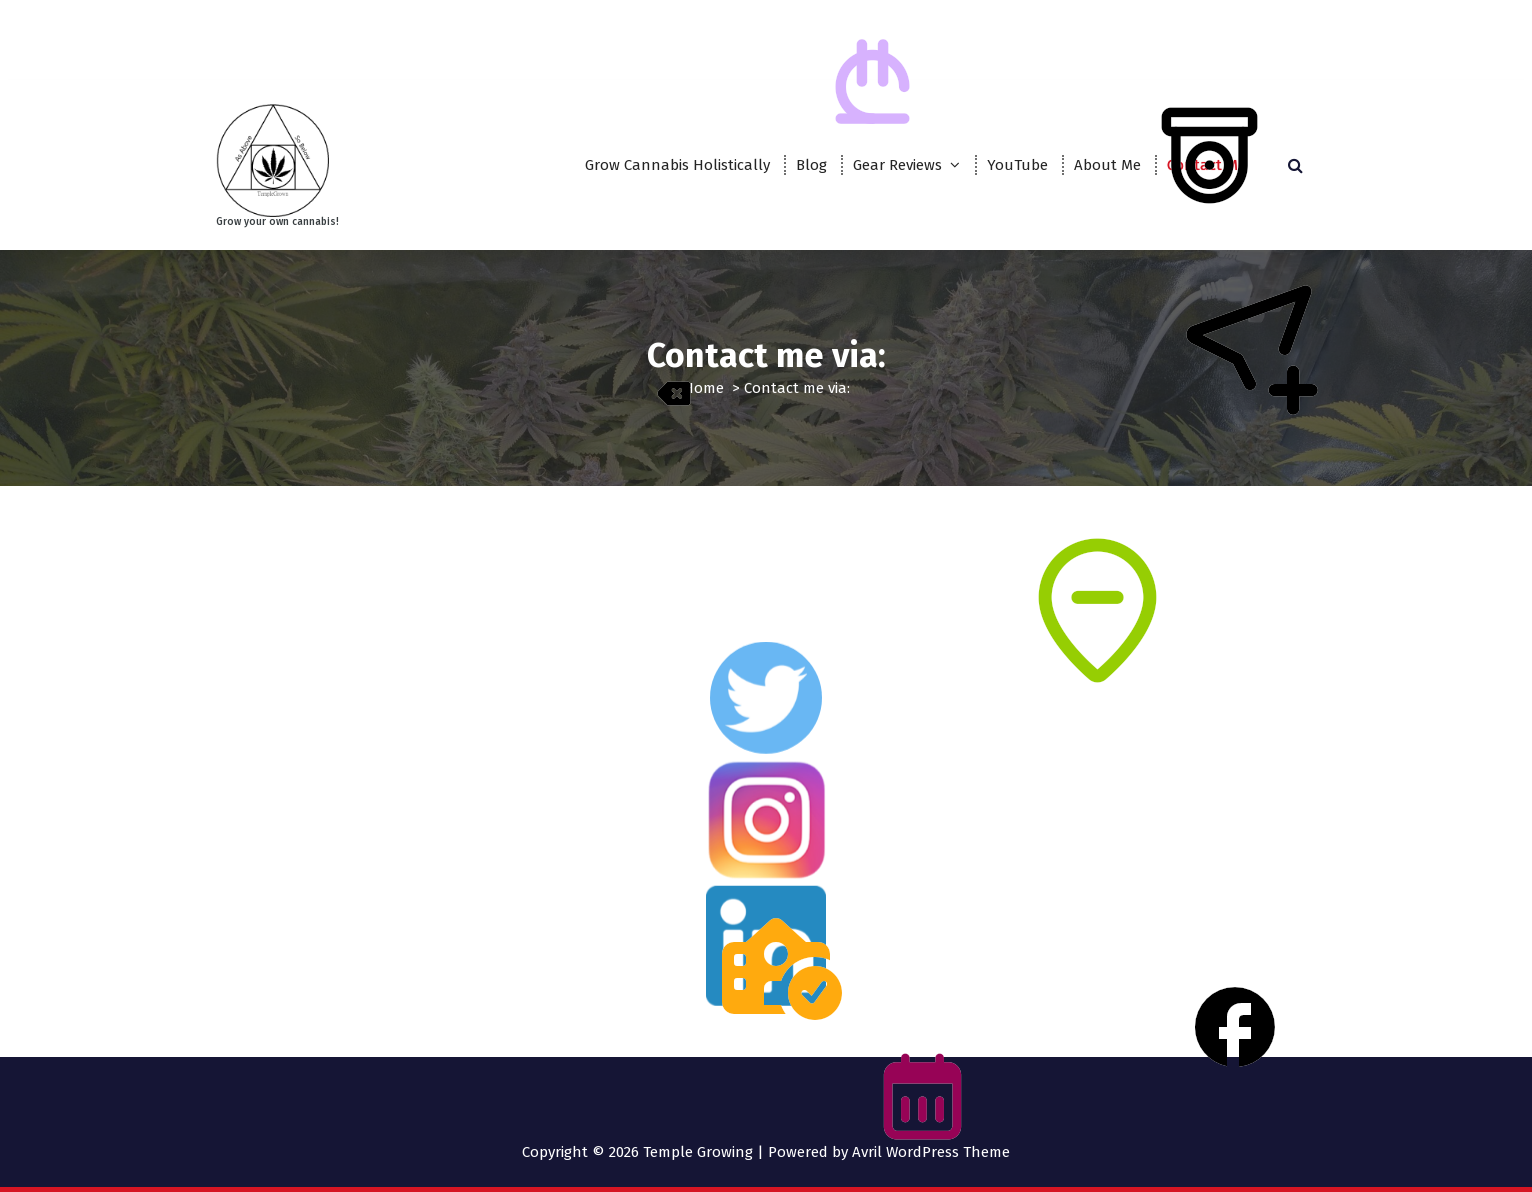  Describe the element at coordinates (1097, 610) in the screenshot. I see `remove a saved location` at that location.